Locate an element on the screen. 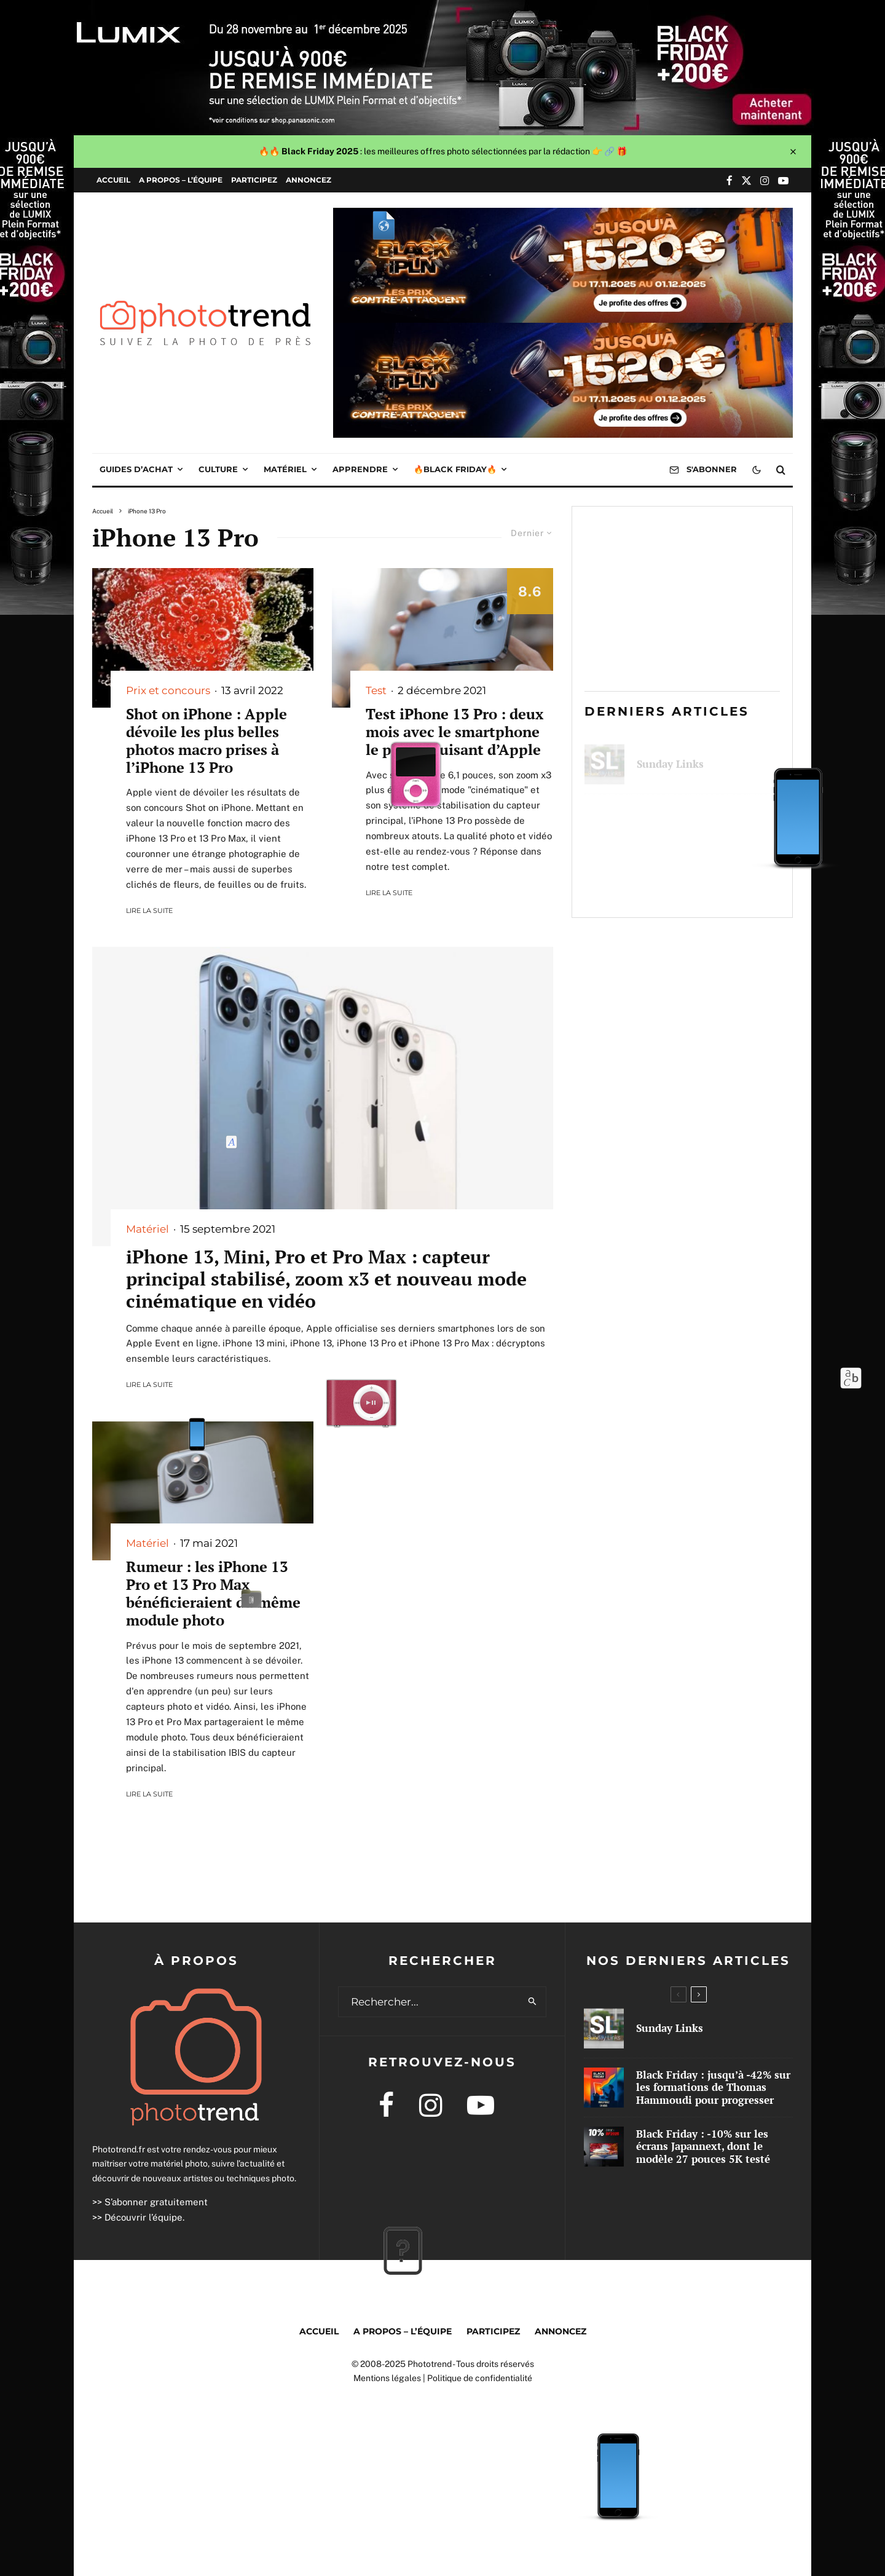 This screenshot has width=885, height=2576. indicates a connected iPod shuffle device is located at coordinates (361, 1390).